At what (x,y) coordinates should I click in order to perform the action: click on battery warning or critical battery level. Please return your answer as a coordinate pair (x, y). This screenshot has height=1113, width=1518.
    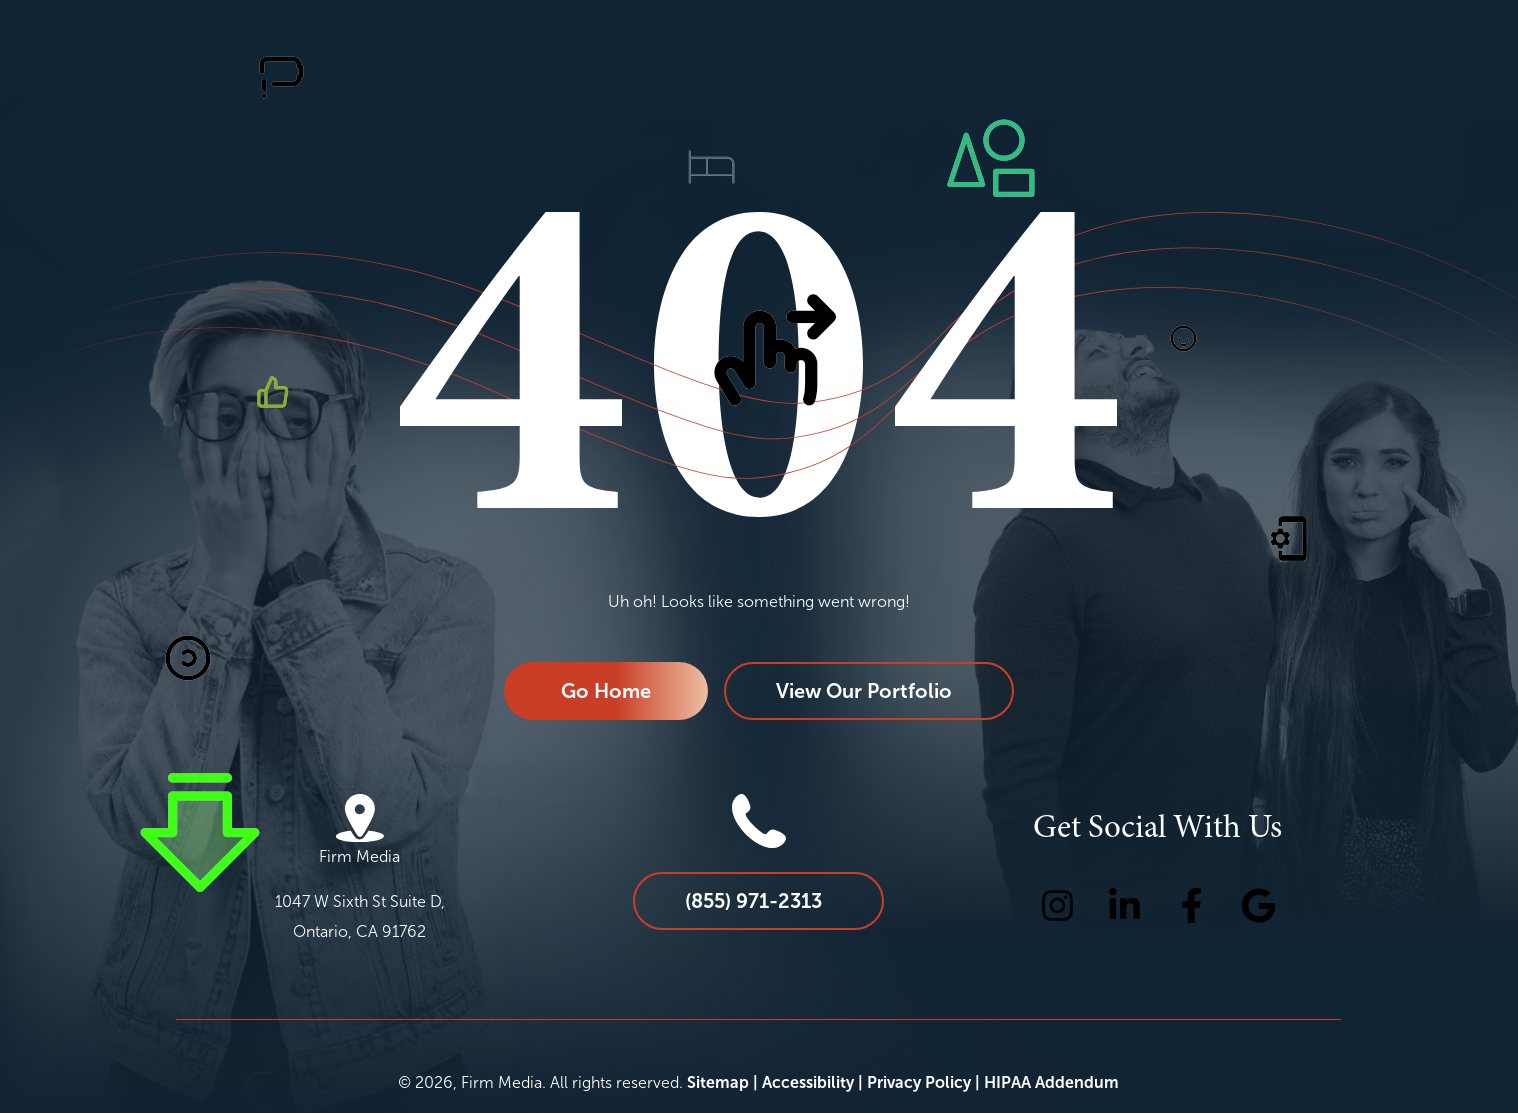
    Looking at the image, I should click on (281, 71).